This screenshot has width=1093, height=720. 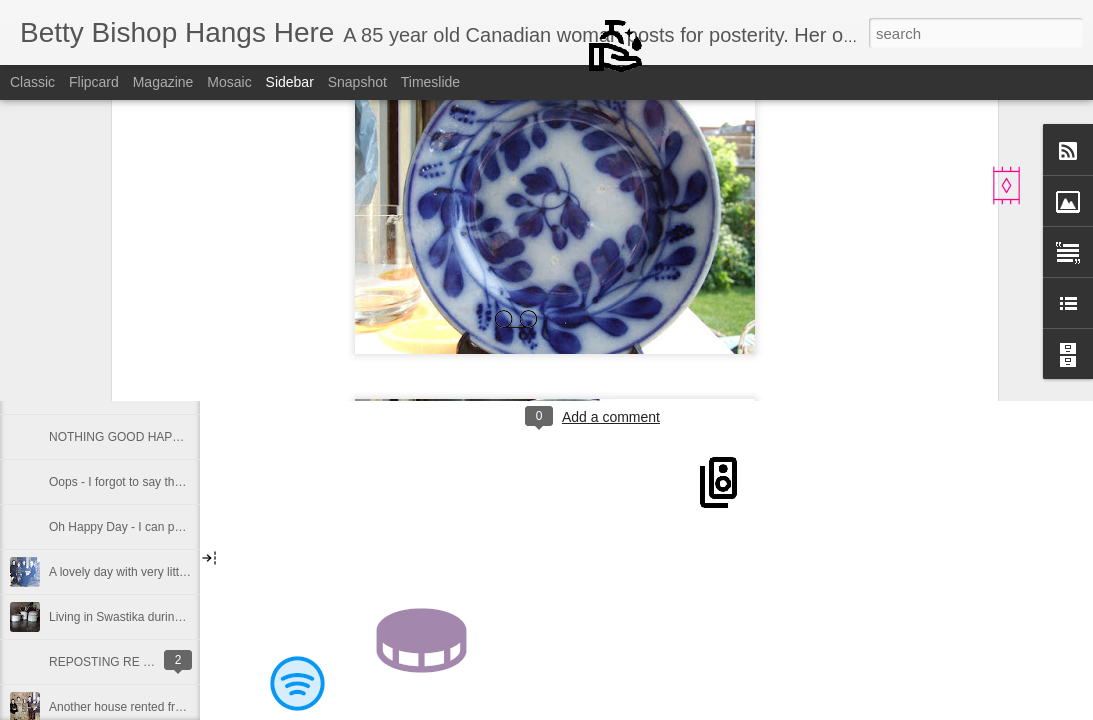 What do you see at coordinates (1006, 185) in the screenshot?
I see `browse or select rugs in a home decor app` at bounding box center [1006, 185].